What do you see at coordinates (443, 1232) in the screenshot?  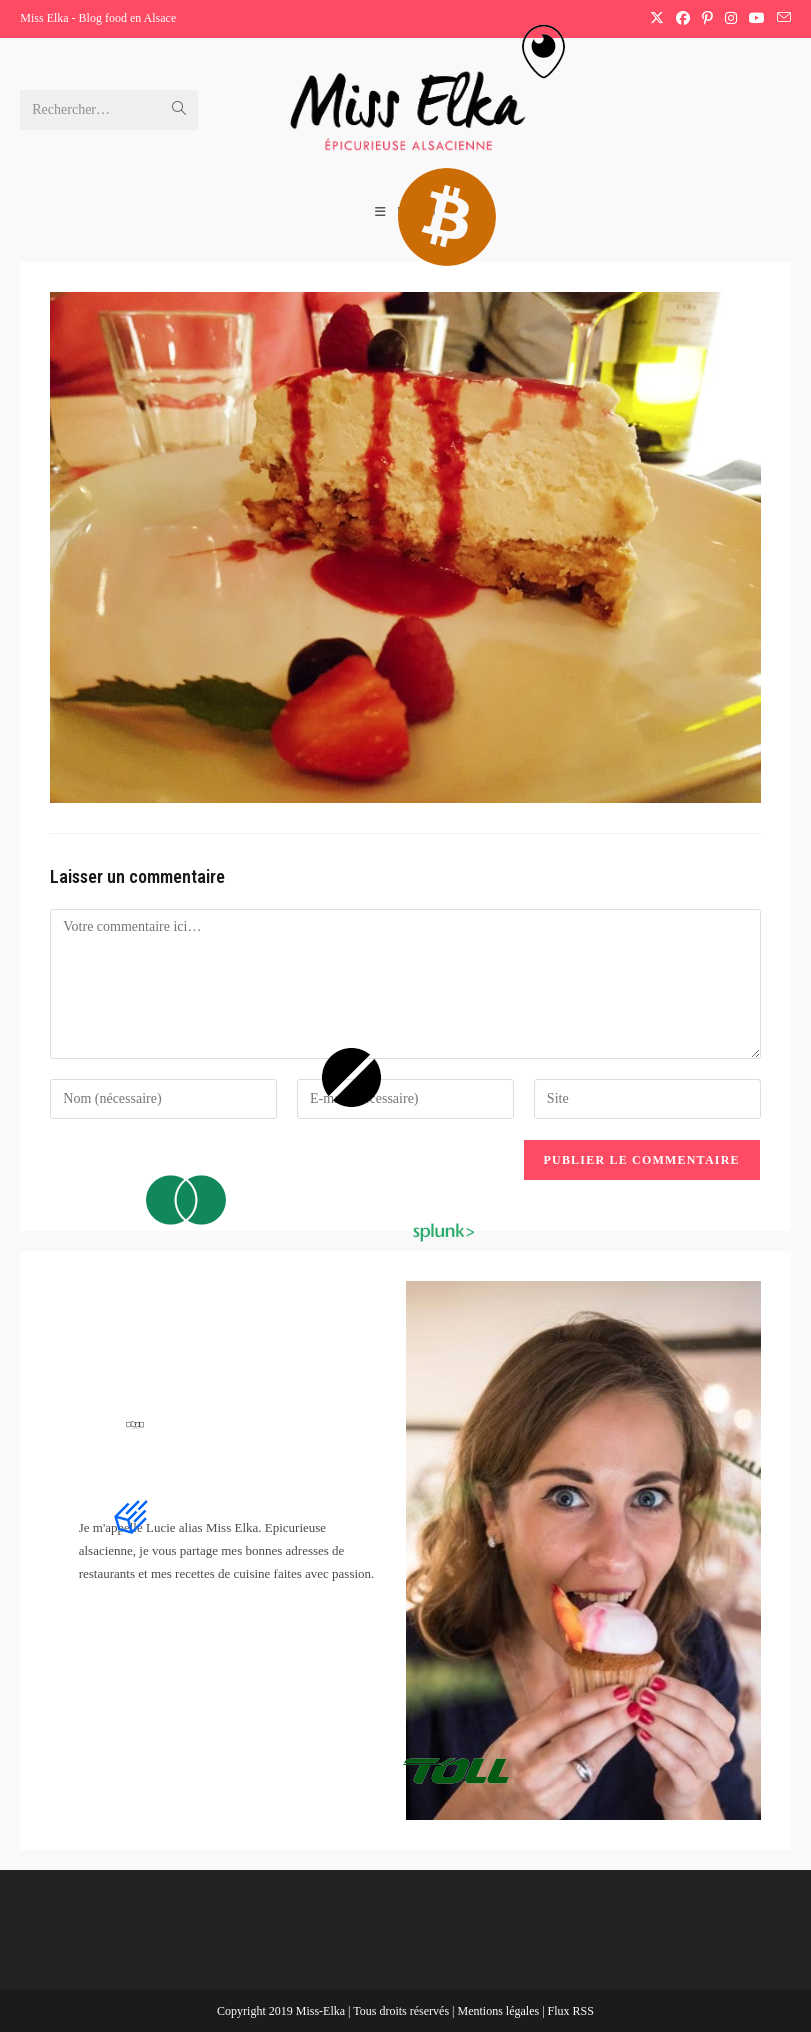 I see `splunk logo - access data analytics and monitoring platform` at bounding box center [443, 1232].